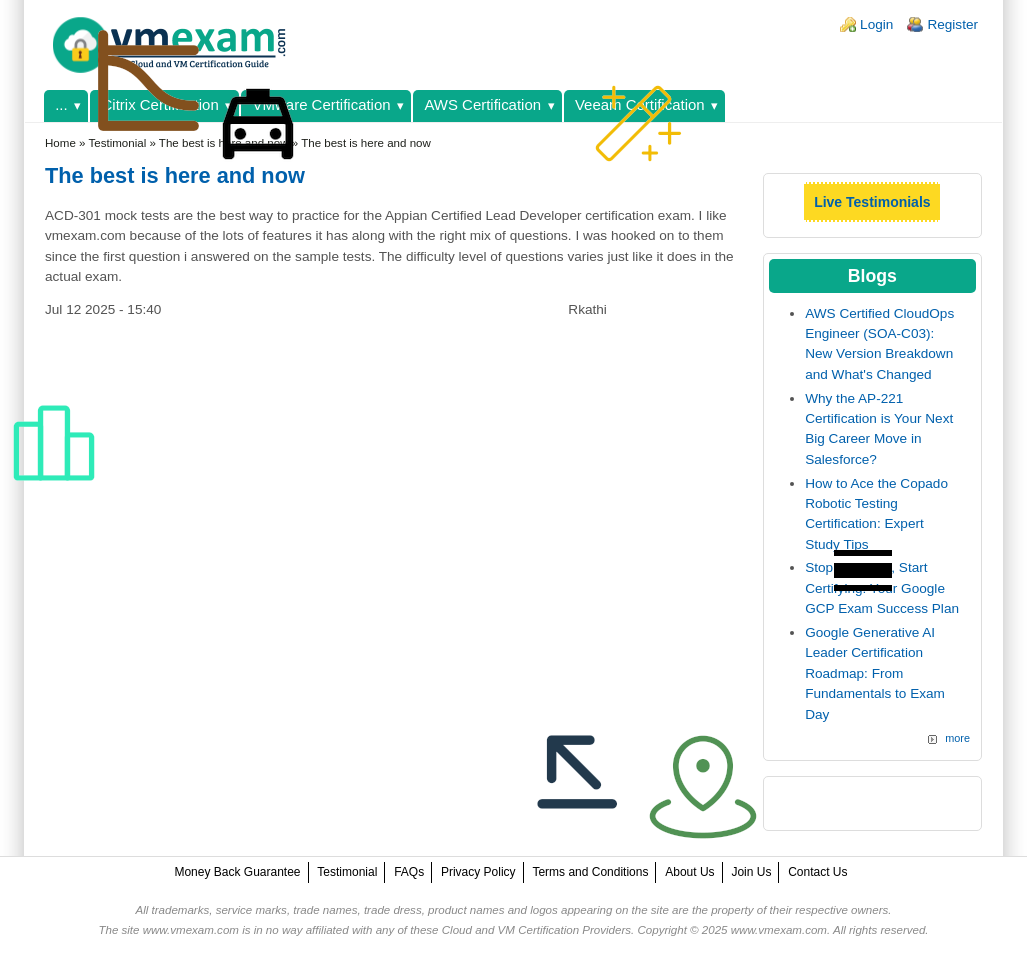  I want to click on view location area or region on map, so click(703, 789).